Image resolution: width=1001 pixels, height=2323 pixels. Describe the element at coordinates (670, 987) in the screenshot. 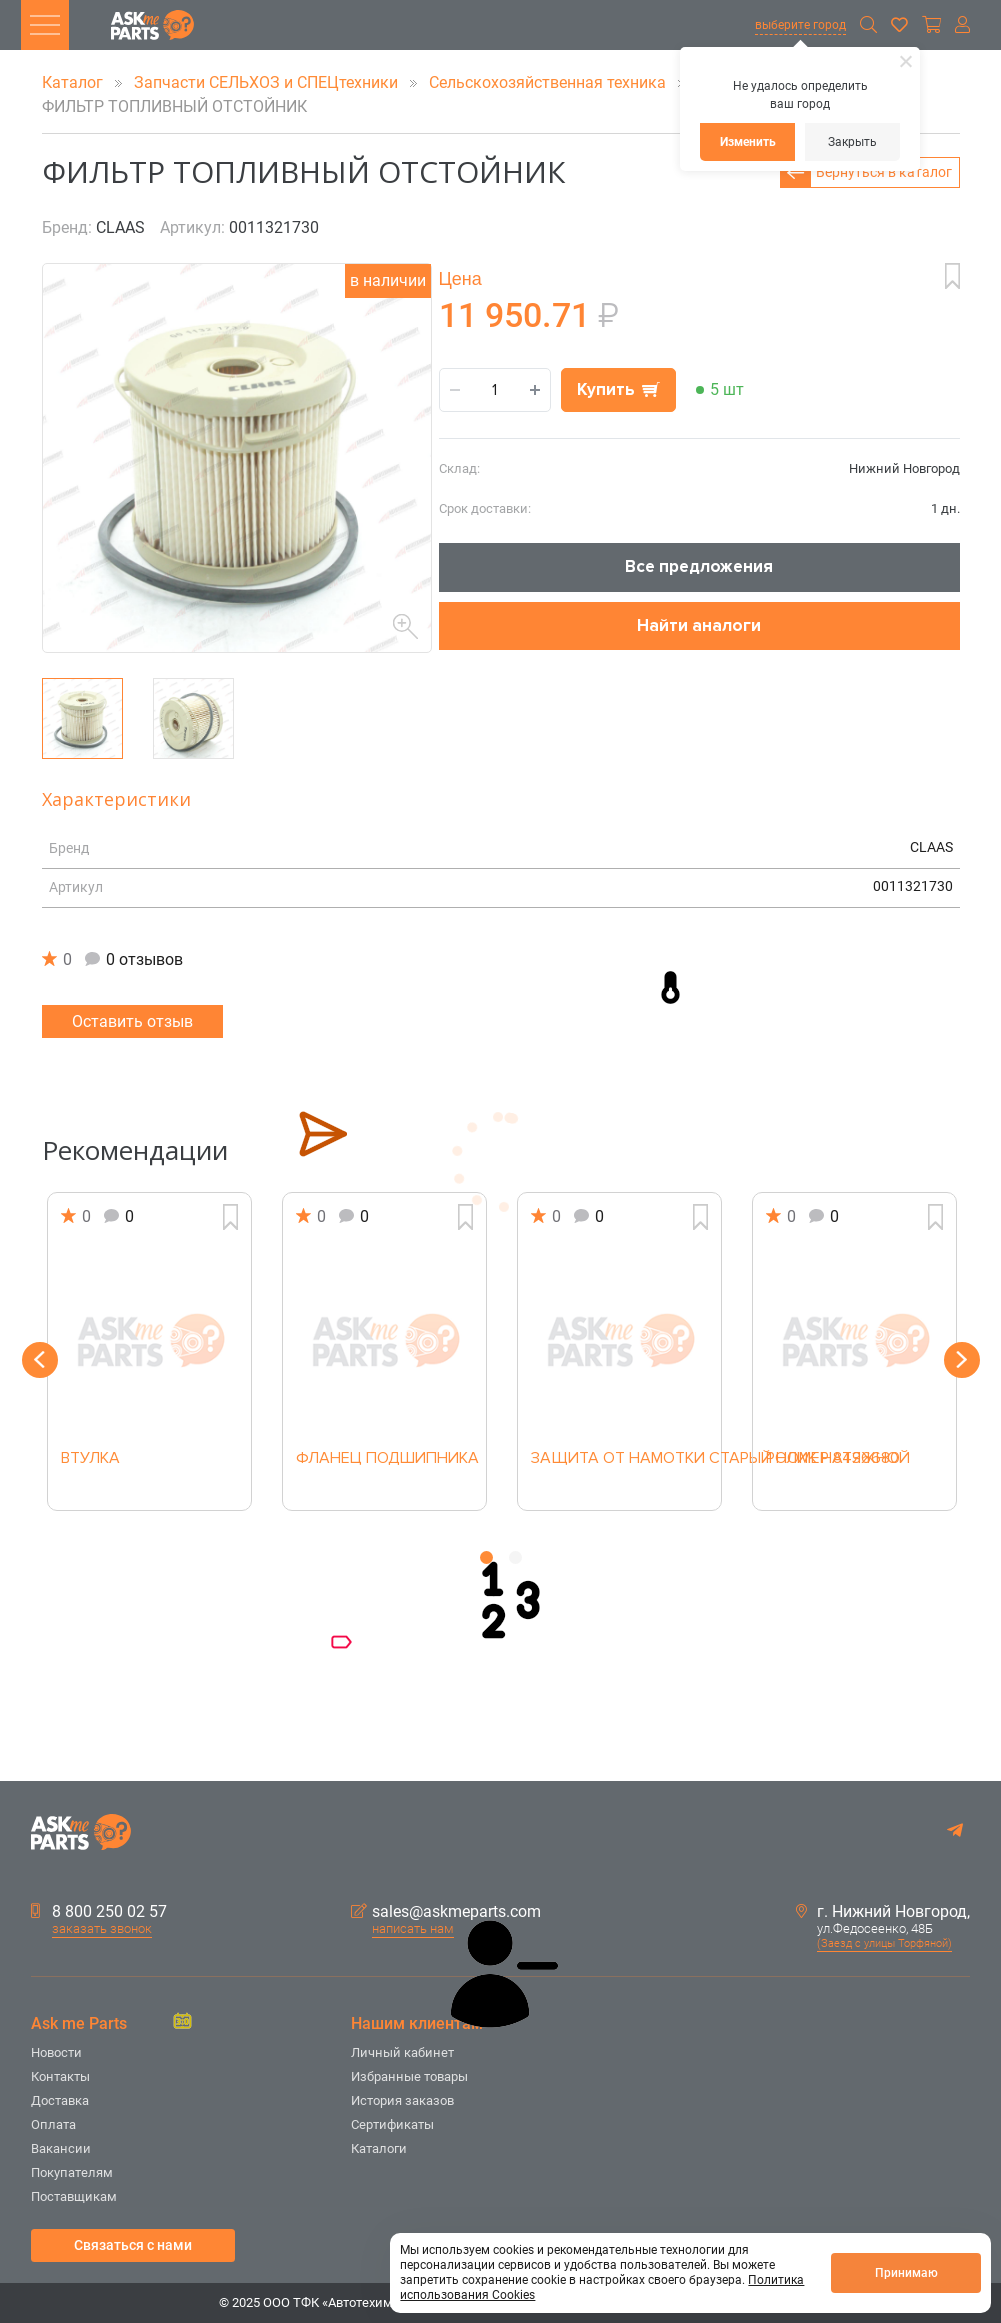

I see `indicates low temperature reading` at that location.